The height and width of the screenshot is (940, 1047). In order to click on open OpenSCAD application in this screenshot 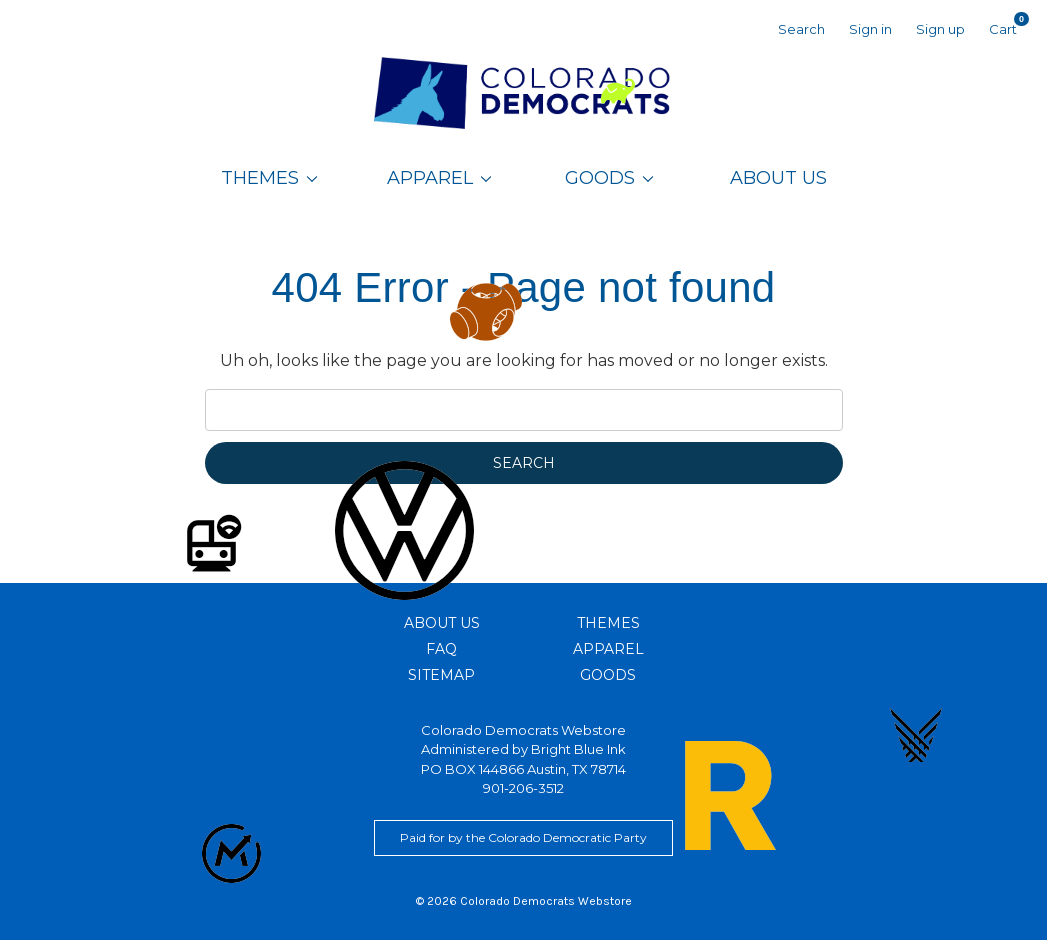, I will do `click(486, 312)`.